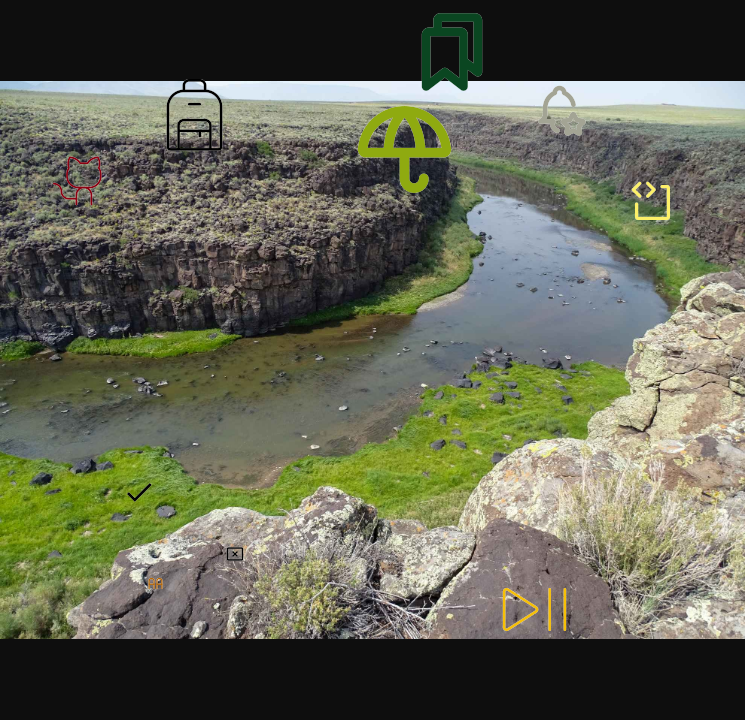  What do you see at coordinates (235, 554) in the screenshot?
I see `cancel or end a presentation` at bounding box center [235, 554].